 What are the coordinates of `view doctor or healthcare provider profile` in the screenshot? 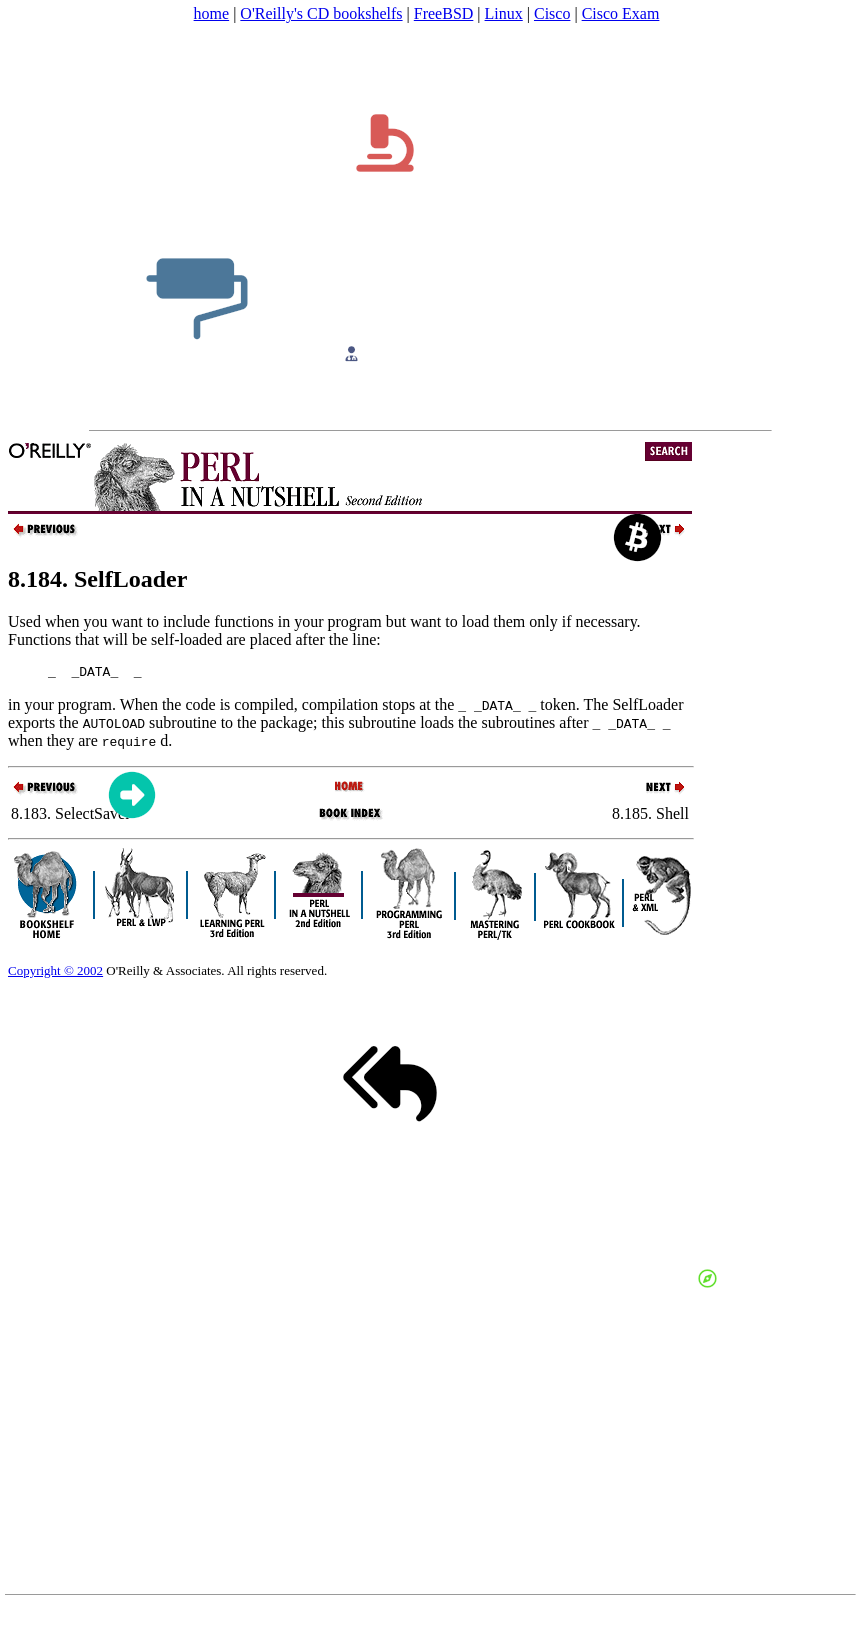 It's located at (351, 353).